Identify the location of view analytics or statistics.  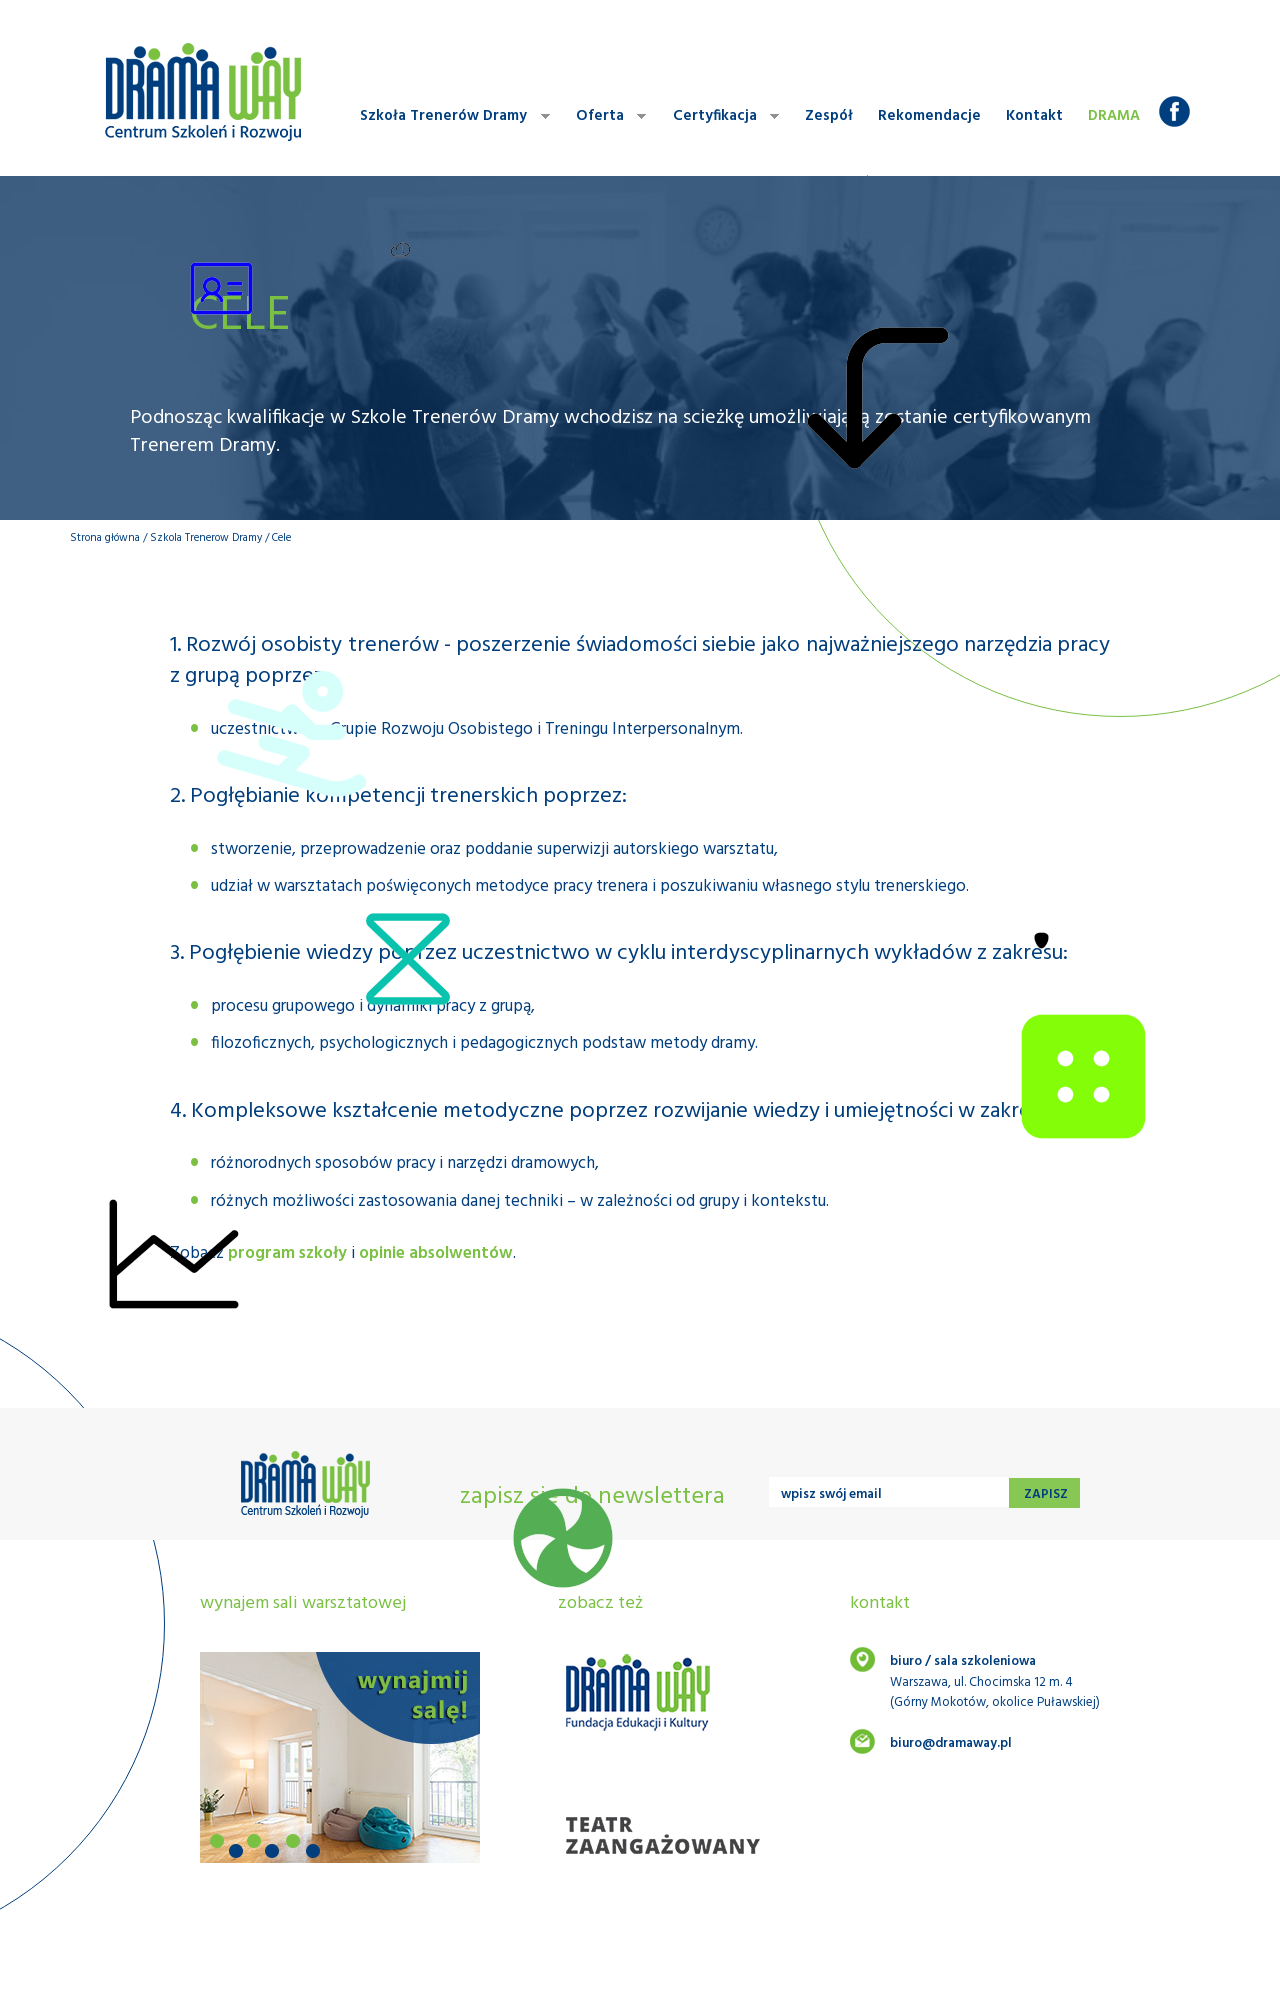
(174, 1254).